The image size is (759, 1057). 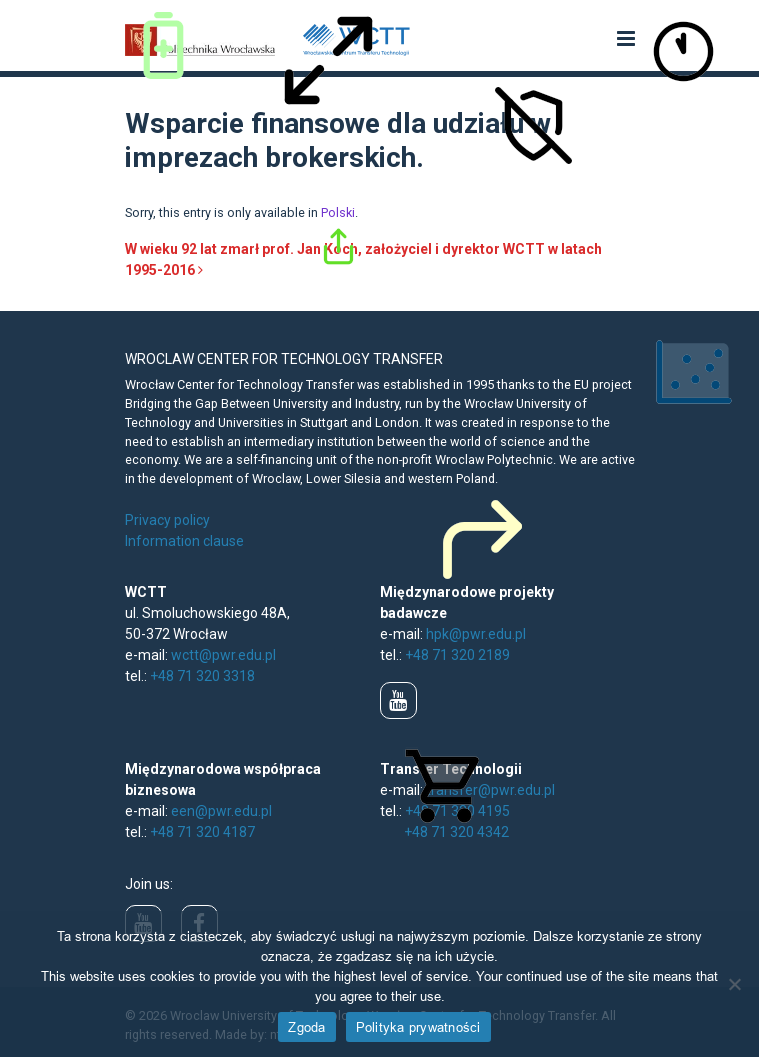 What do you see at coordinates (446, 786) in the screenshot?
I see `access grocery shopping list or cart` at bounding box center [446, 786].